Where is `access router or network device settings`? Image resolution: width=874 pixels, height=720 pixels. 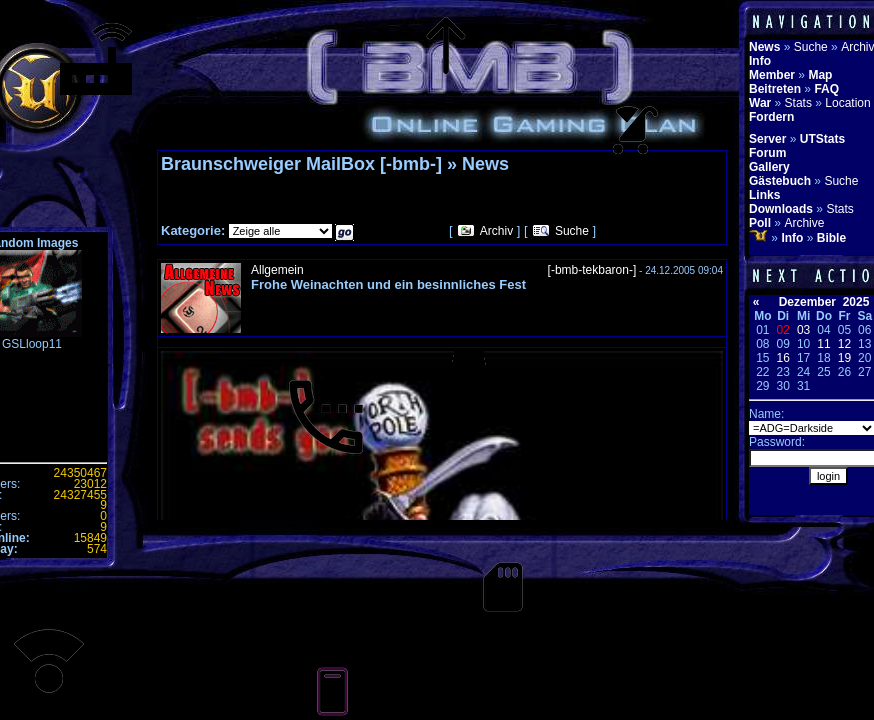 access router or network device settings is located at coordinates (96, 59).